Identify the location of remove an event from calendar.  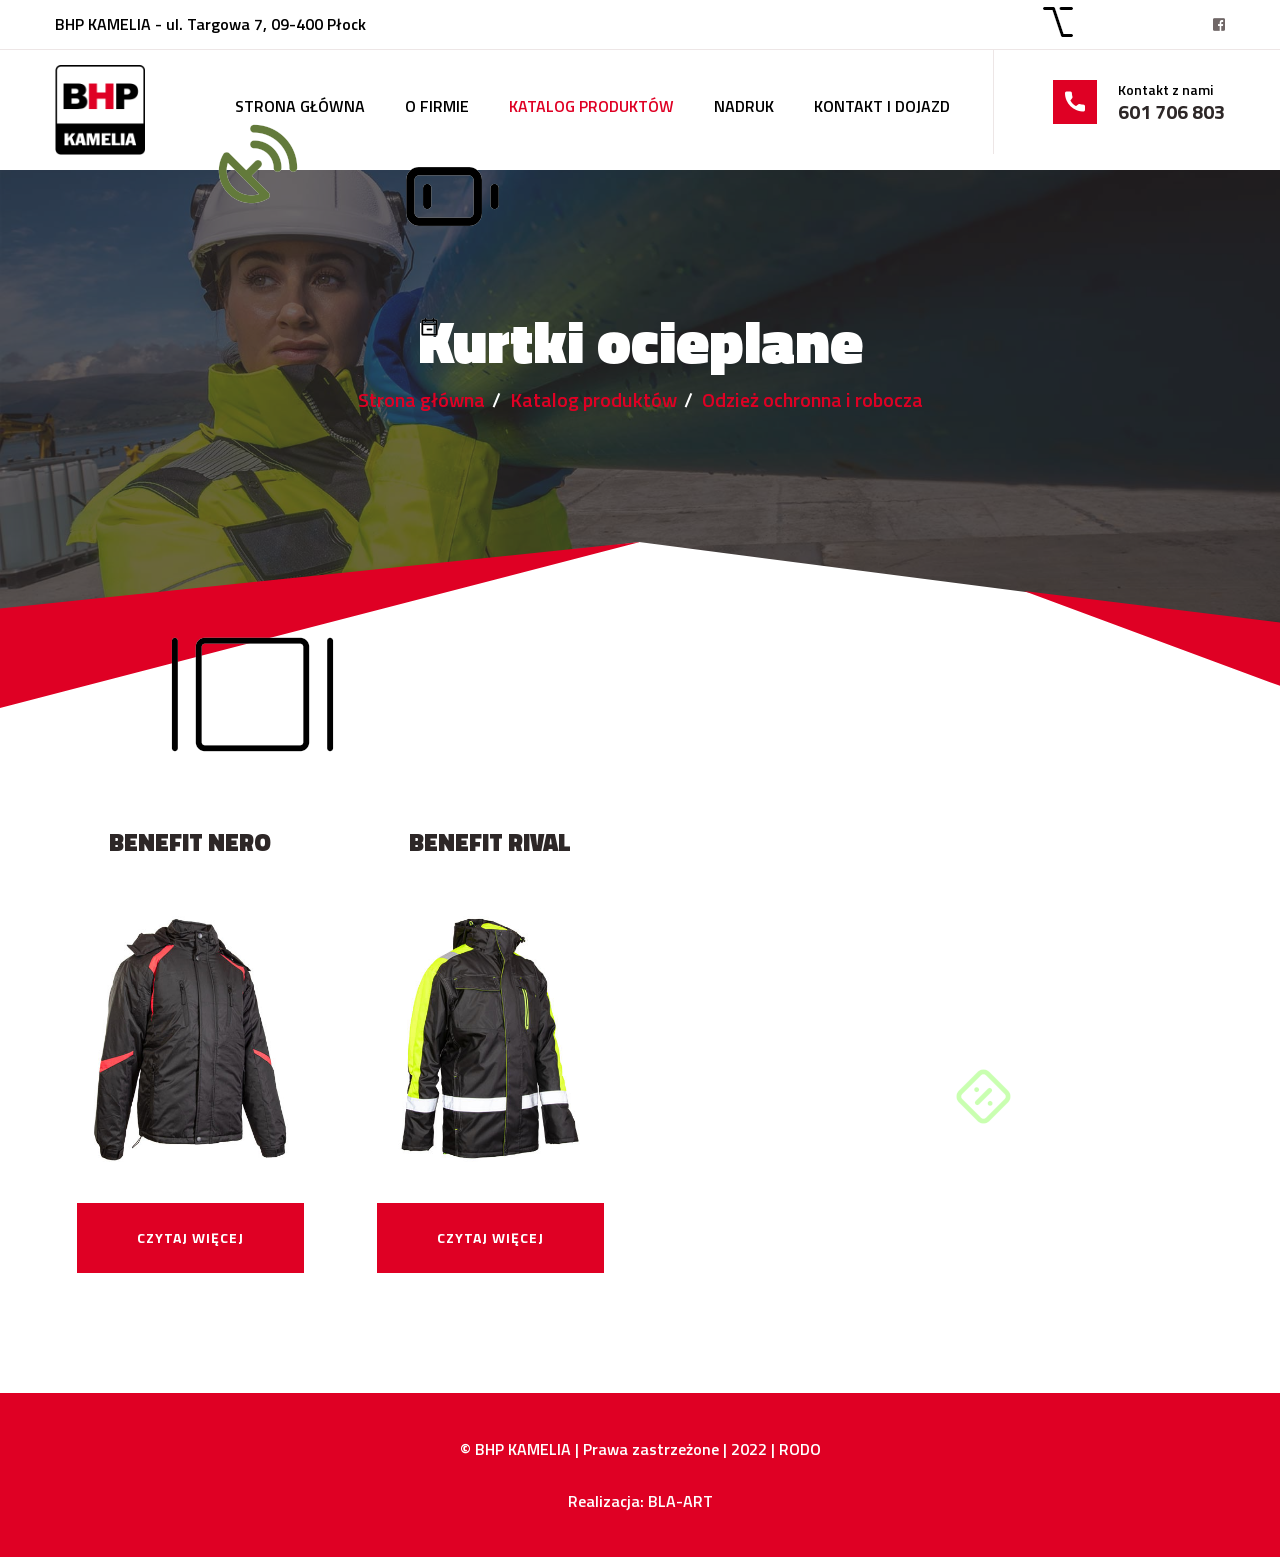
(429, 327).